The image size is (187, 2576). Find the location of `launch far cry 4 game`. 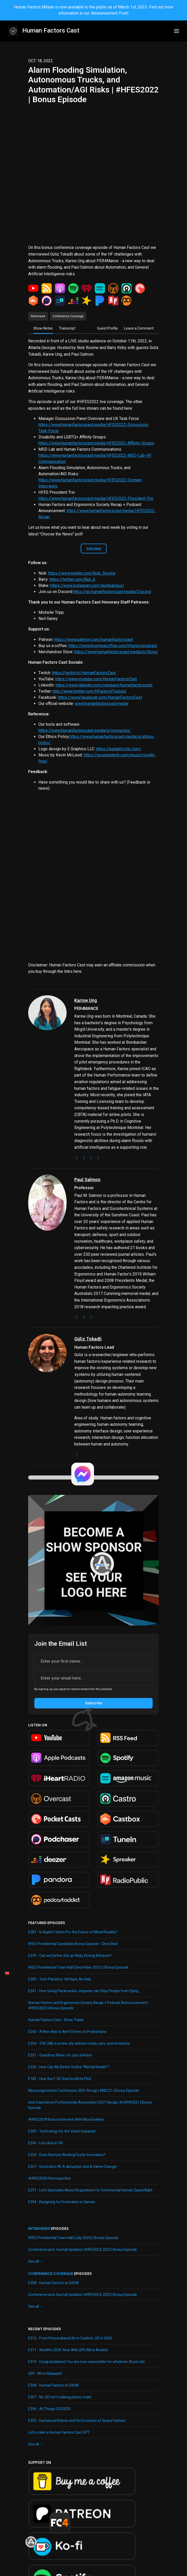

launch far cry 4 game is located at coordinates (60, 2523).